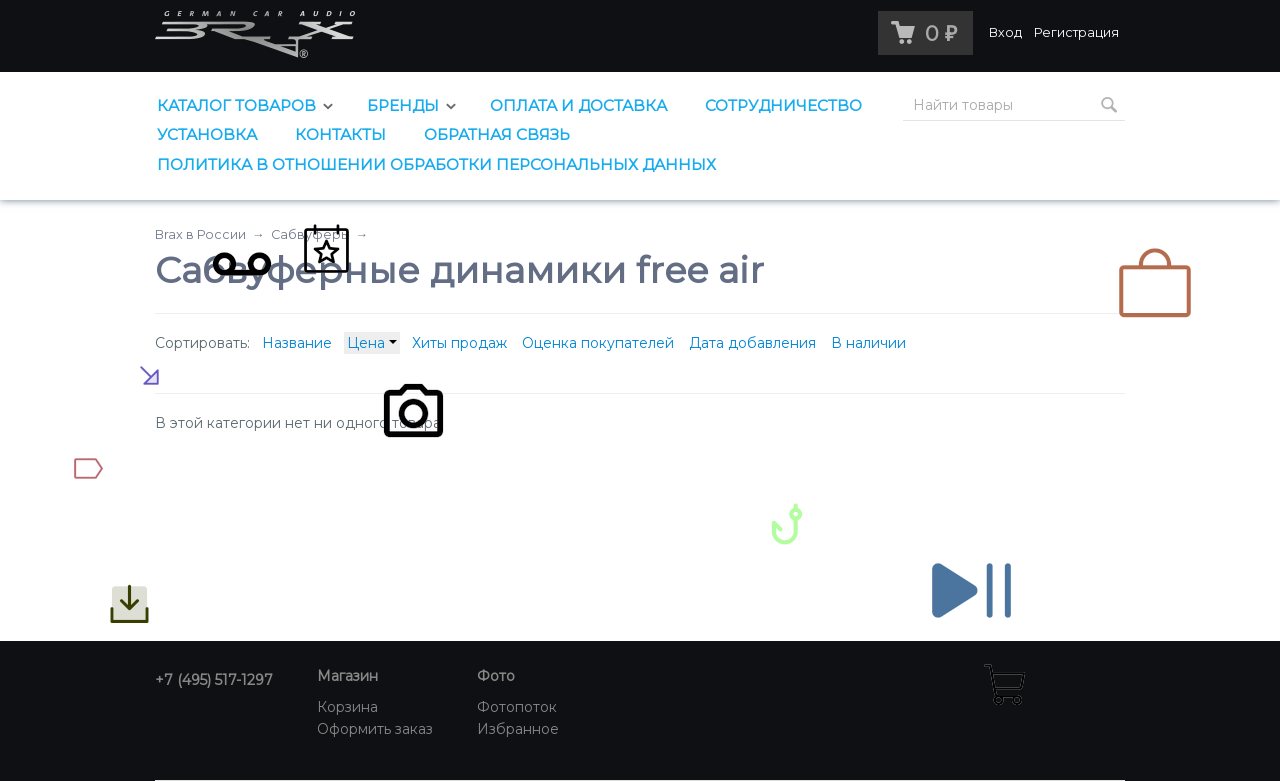 The width and height of the screenshot is (1280, 781). I want to click on view your shopping bag, so click(1155, 287).